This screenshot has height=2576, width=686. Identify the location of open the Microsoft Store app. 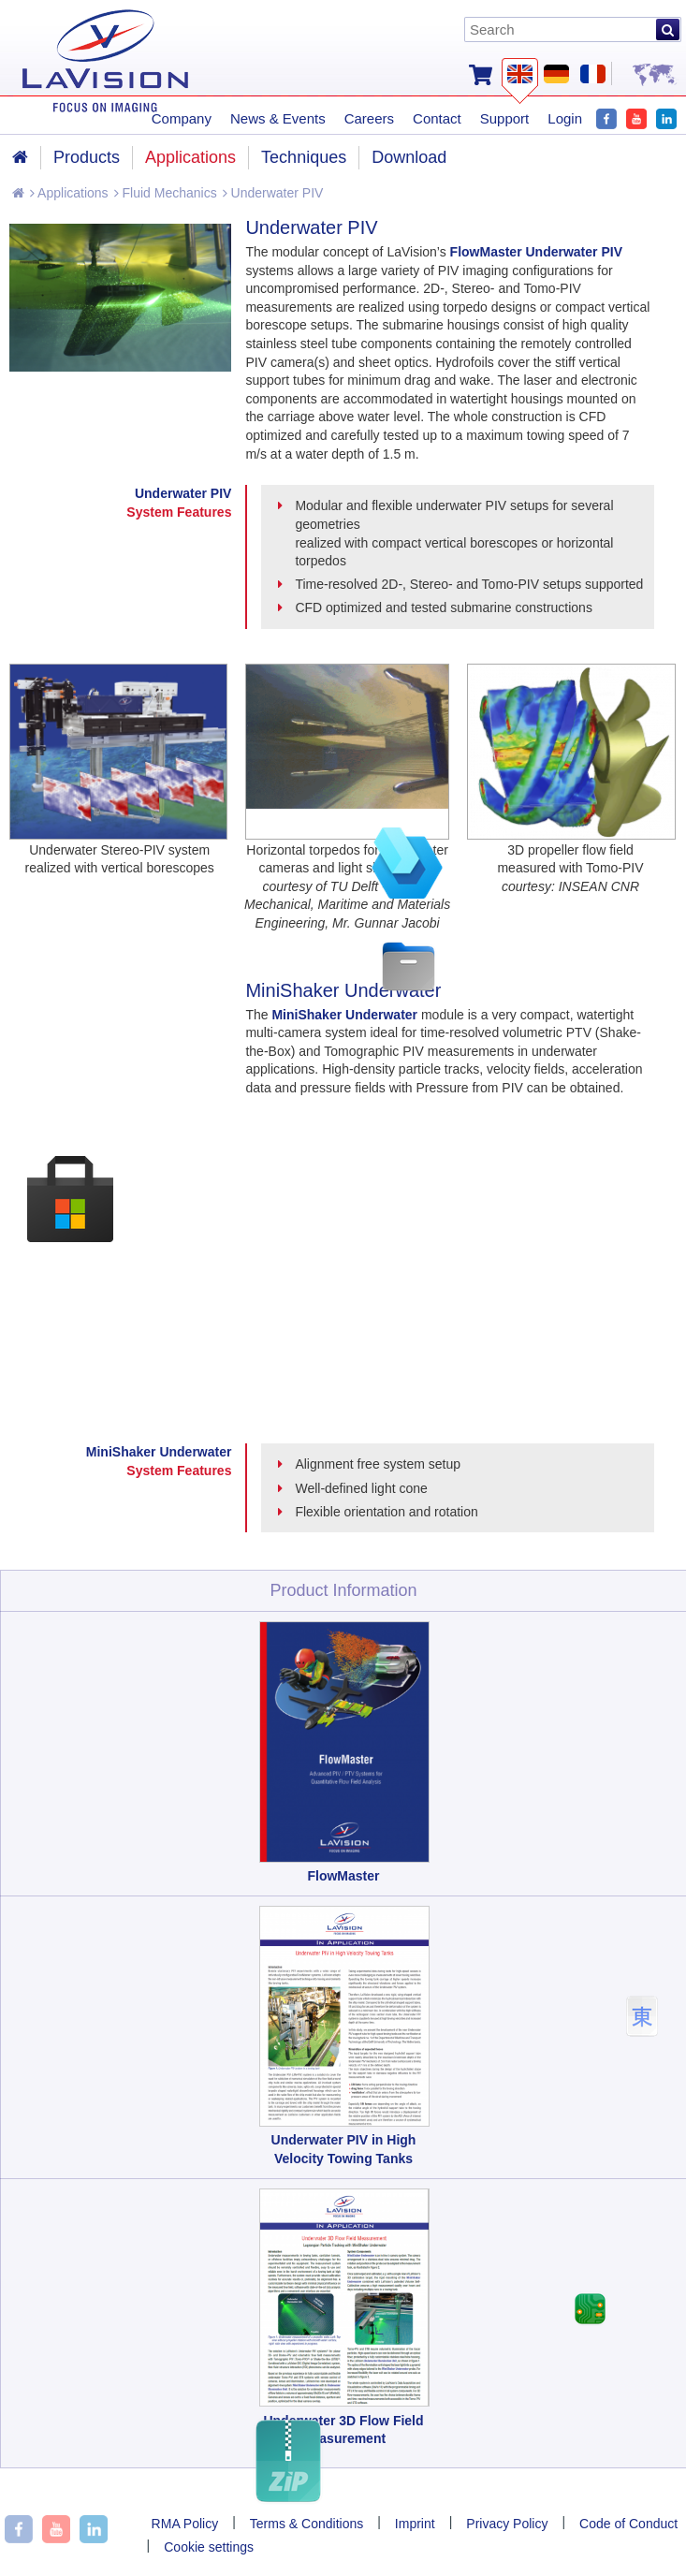
(70, 1199).